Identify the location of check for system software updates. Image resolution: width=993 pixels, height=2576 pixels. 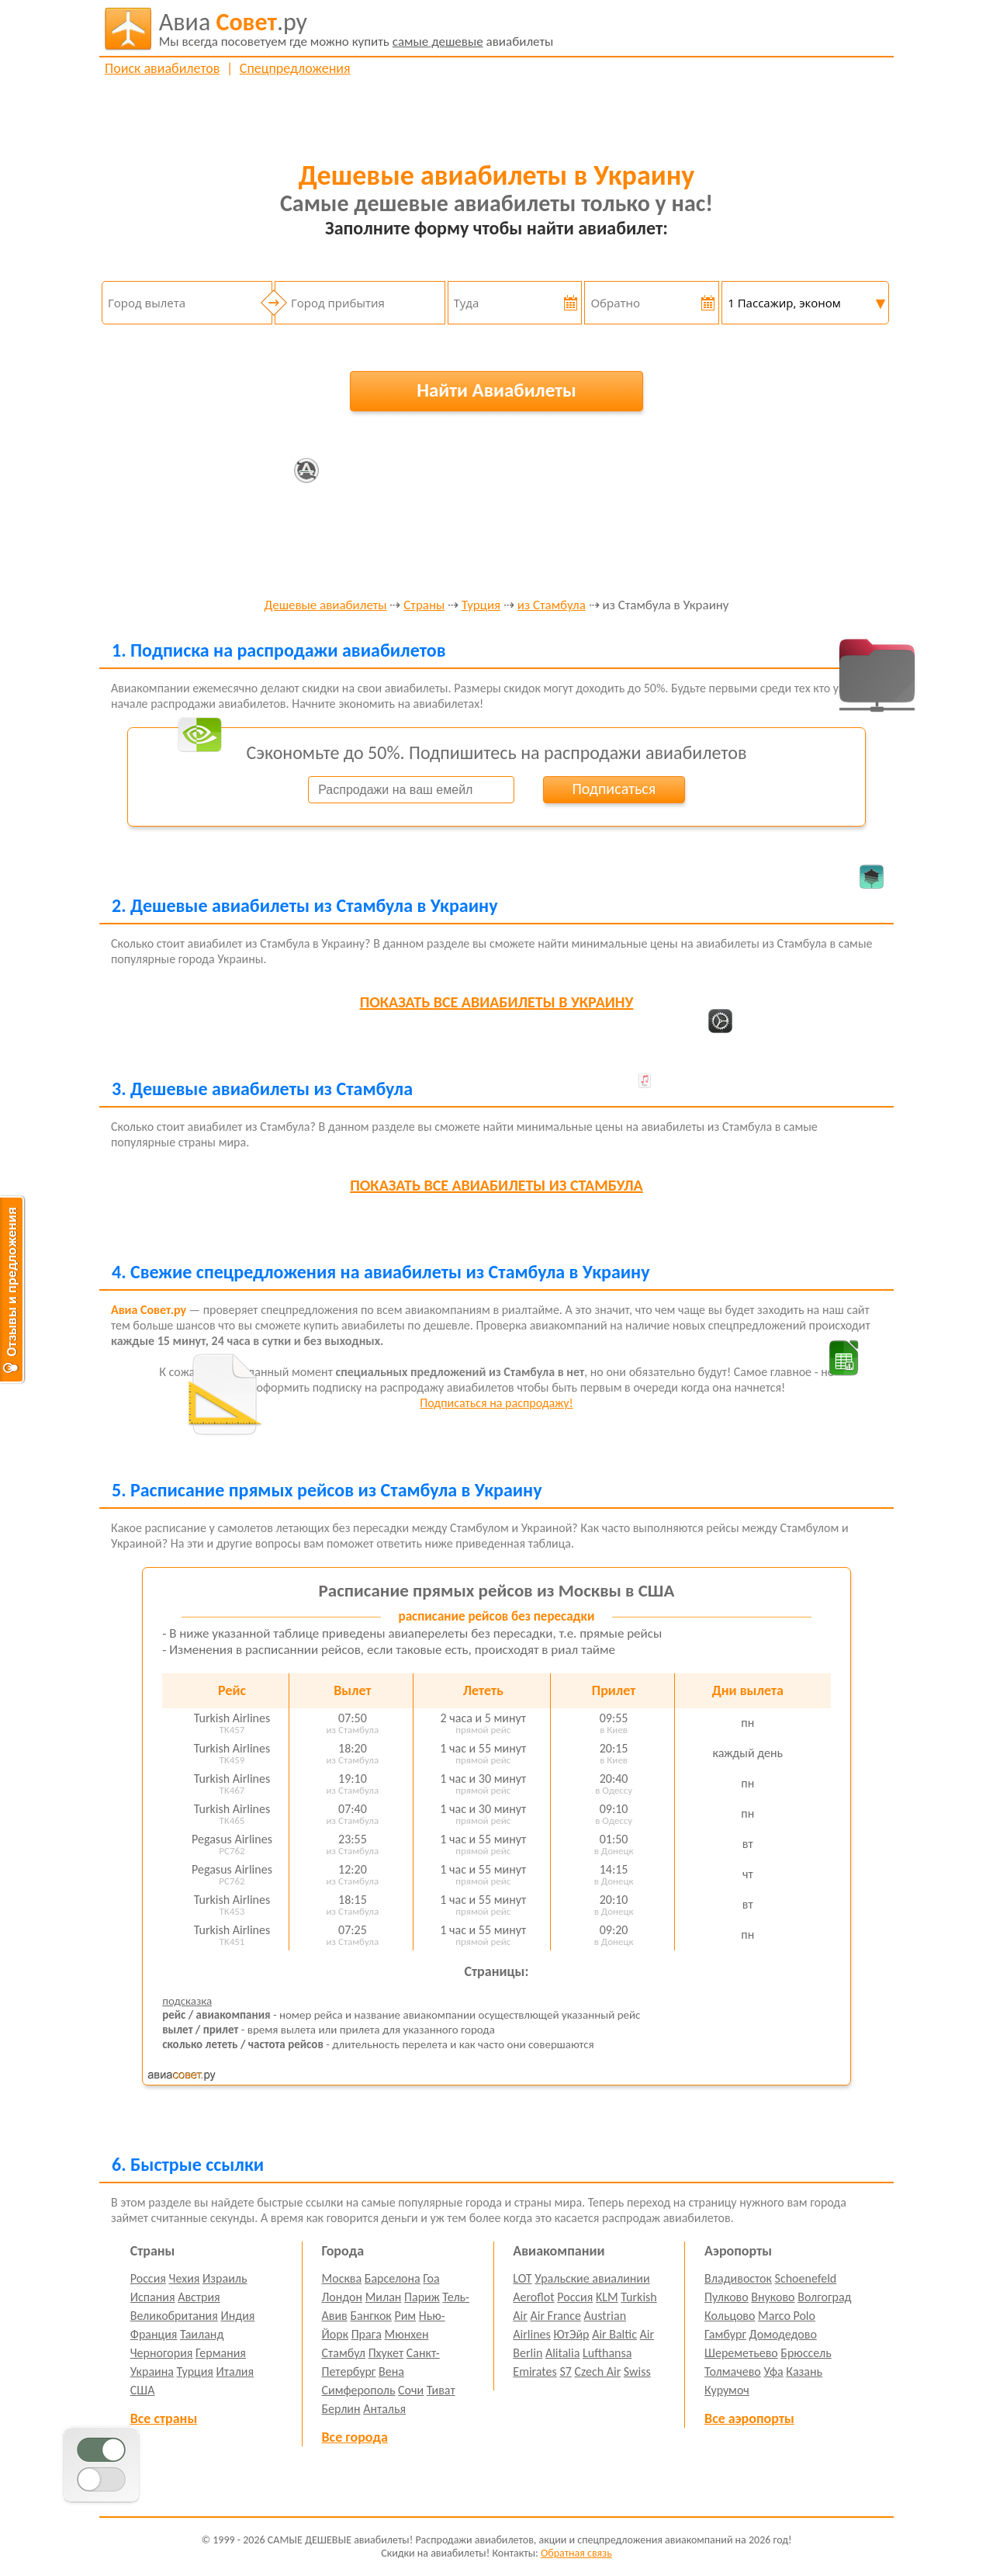
(306, 470).